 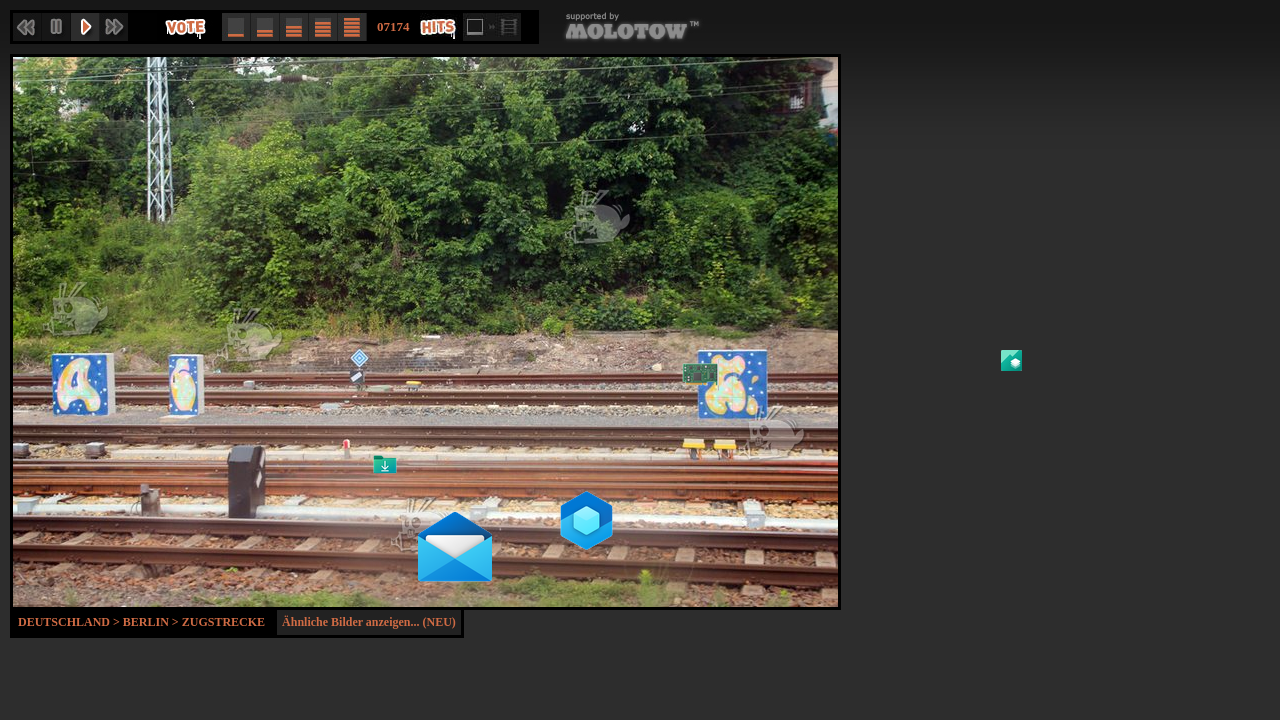 What do you see at coordinates (385, 465) in the screenshot?
I see `open your downloads folder` at bounding box center [385, 465].